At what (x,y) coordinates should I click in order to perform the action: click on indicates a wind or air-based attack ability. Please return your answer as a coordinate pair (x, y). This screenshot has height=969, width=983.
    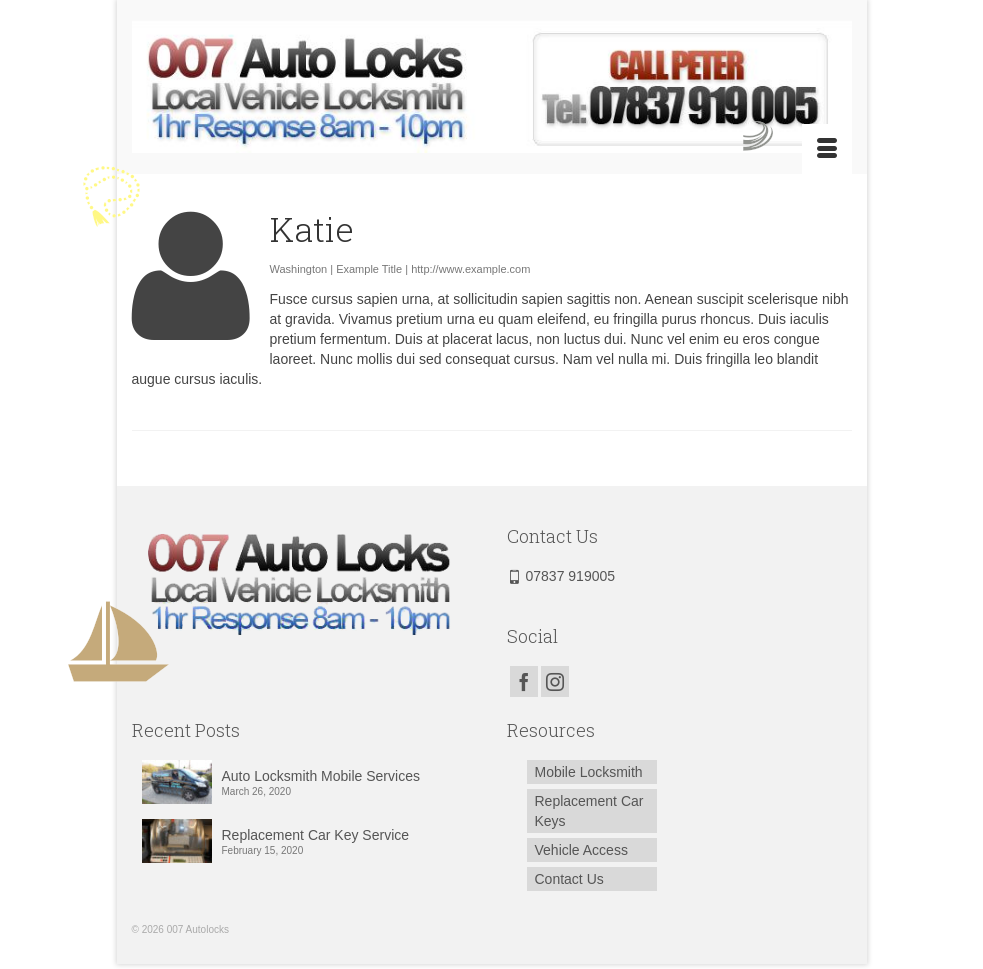
    Looking at the image, I should click on (758, 136).